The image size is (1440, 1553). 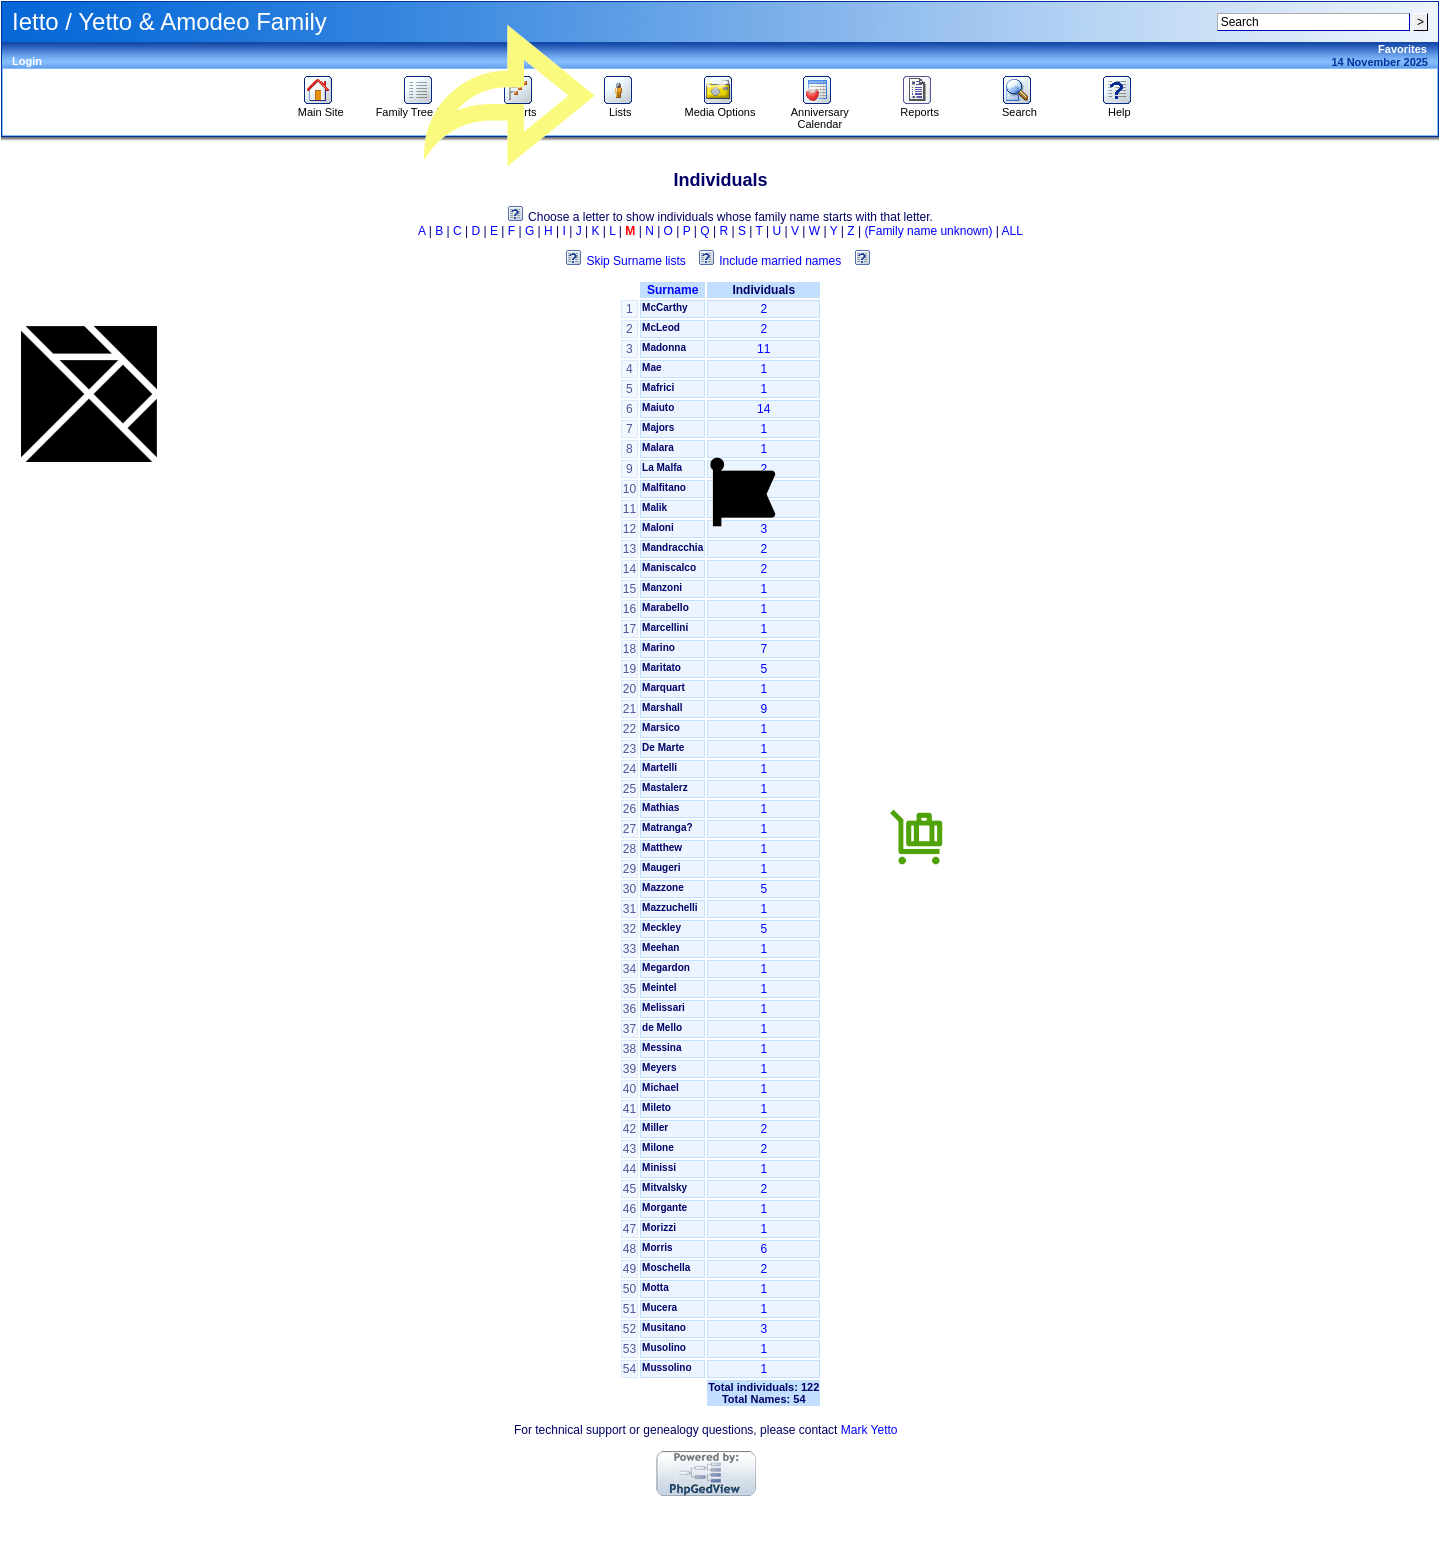 I want to click on elm programming language logo, so click(x=89, y=394).